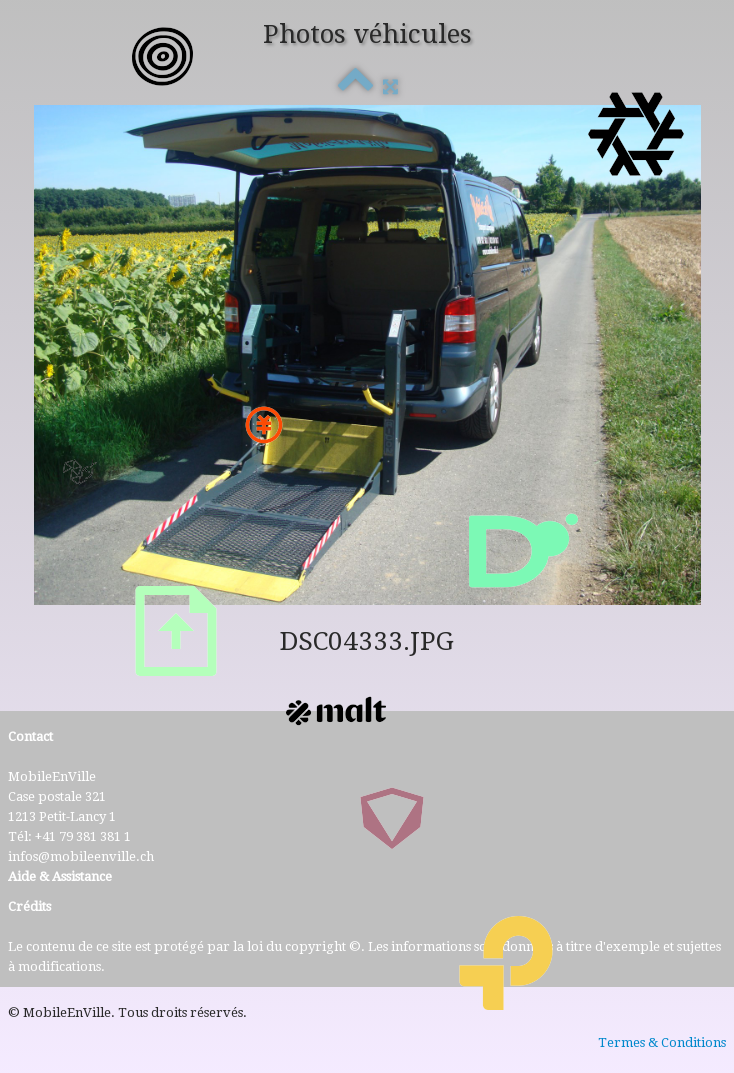 The width and height of the screenshot is (734, 1073). I want to click on upload a file or document, so click(176, 631).